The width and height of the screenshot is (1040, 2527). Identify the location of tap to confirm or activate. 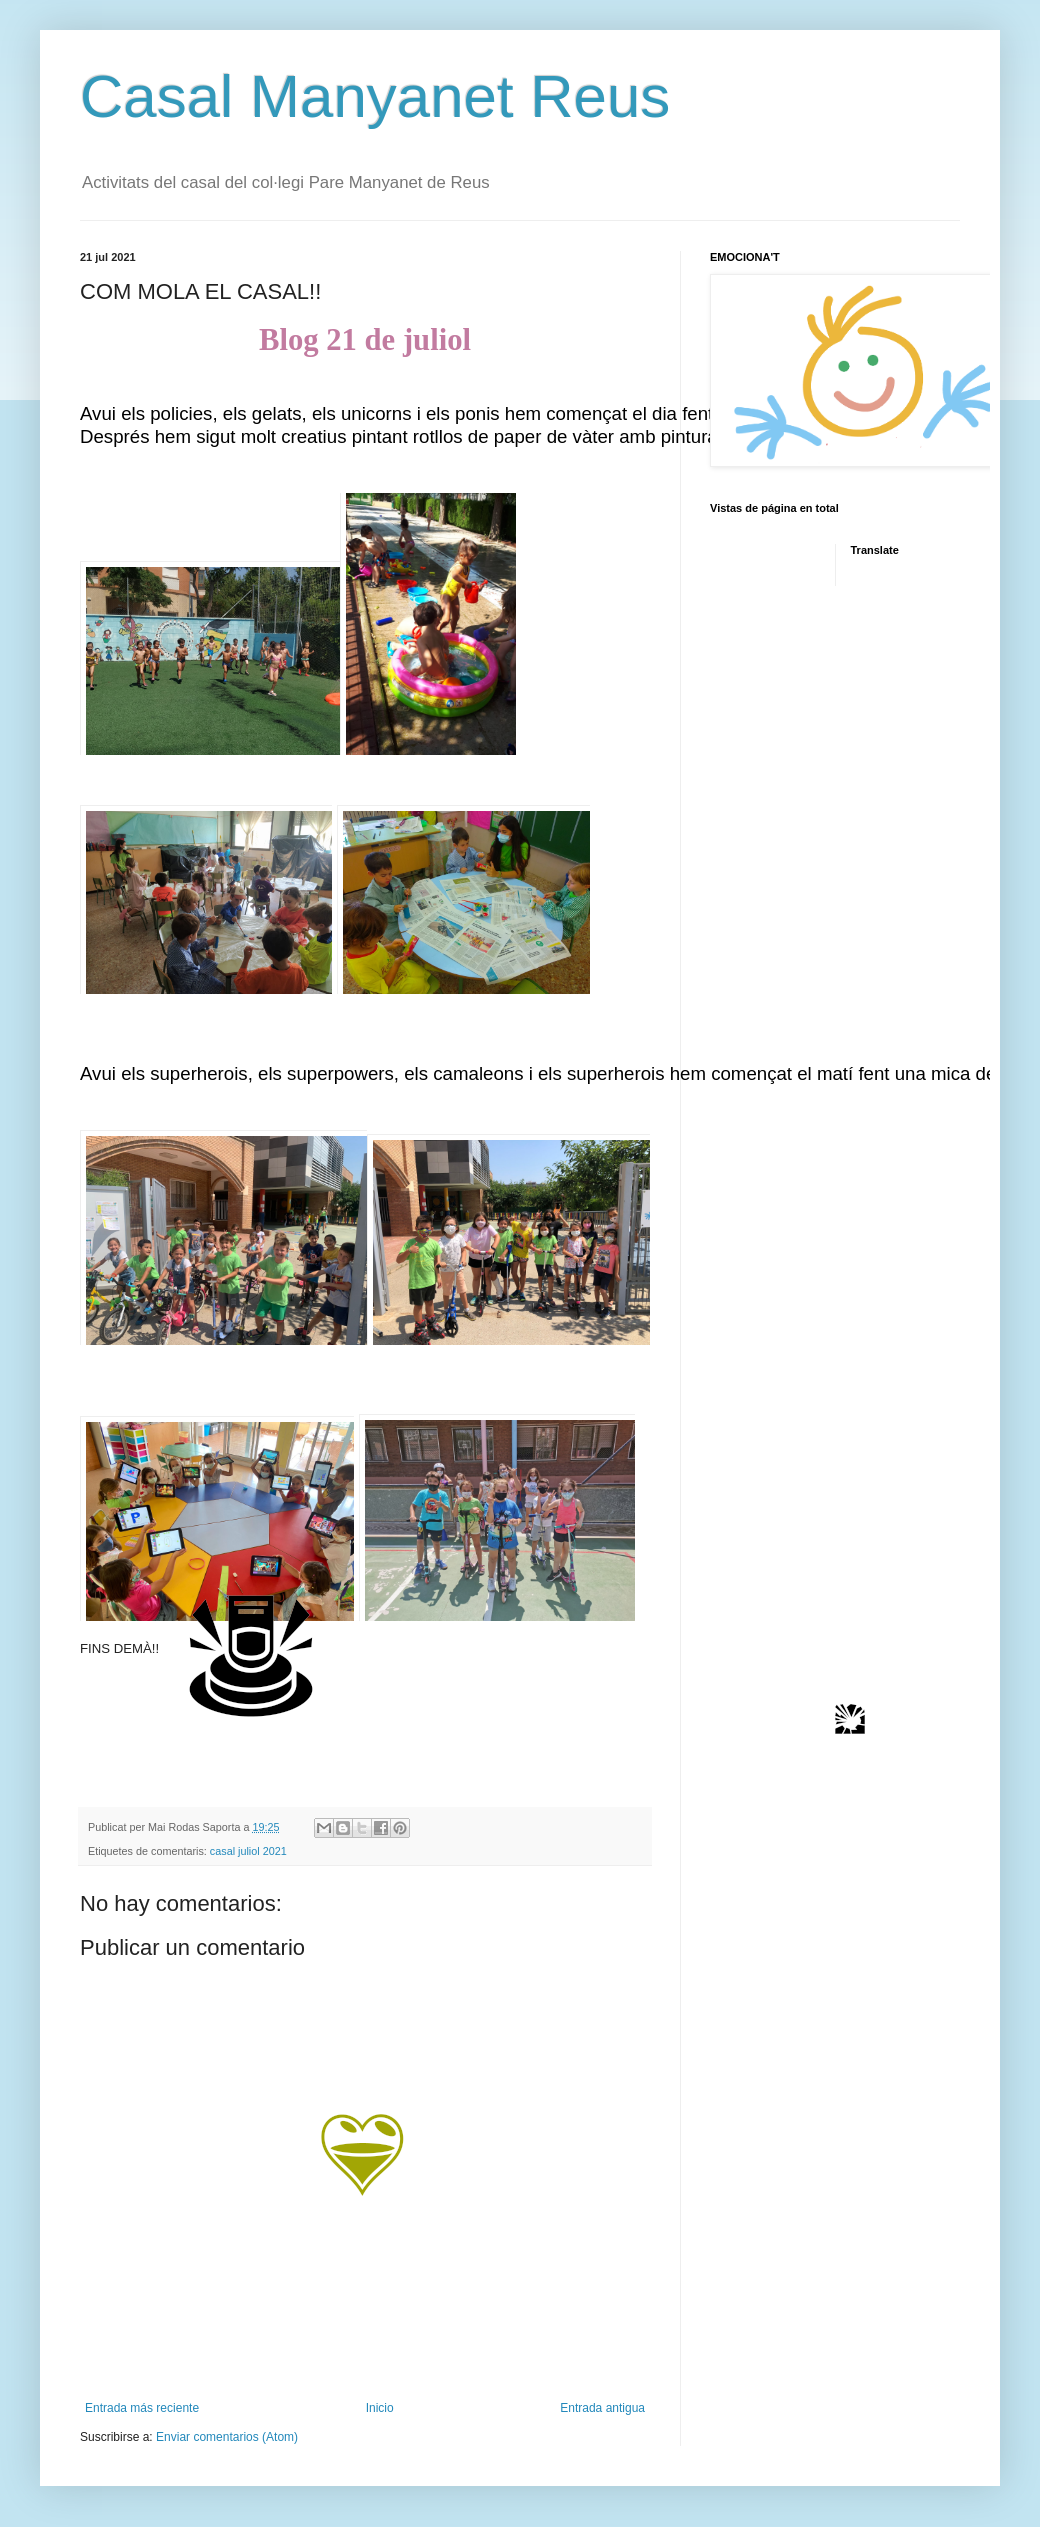
(251, 1657).